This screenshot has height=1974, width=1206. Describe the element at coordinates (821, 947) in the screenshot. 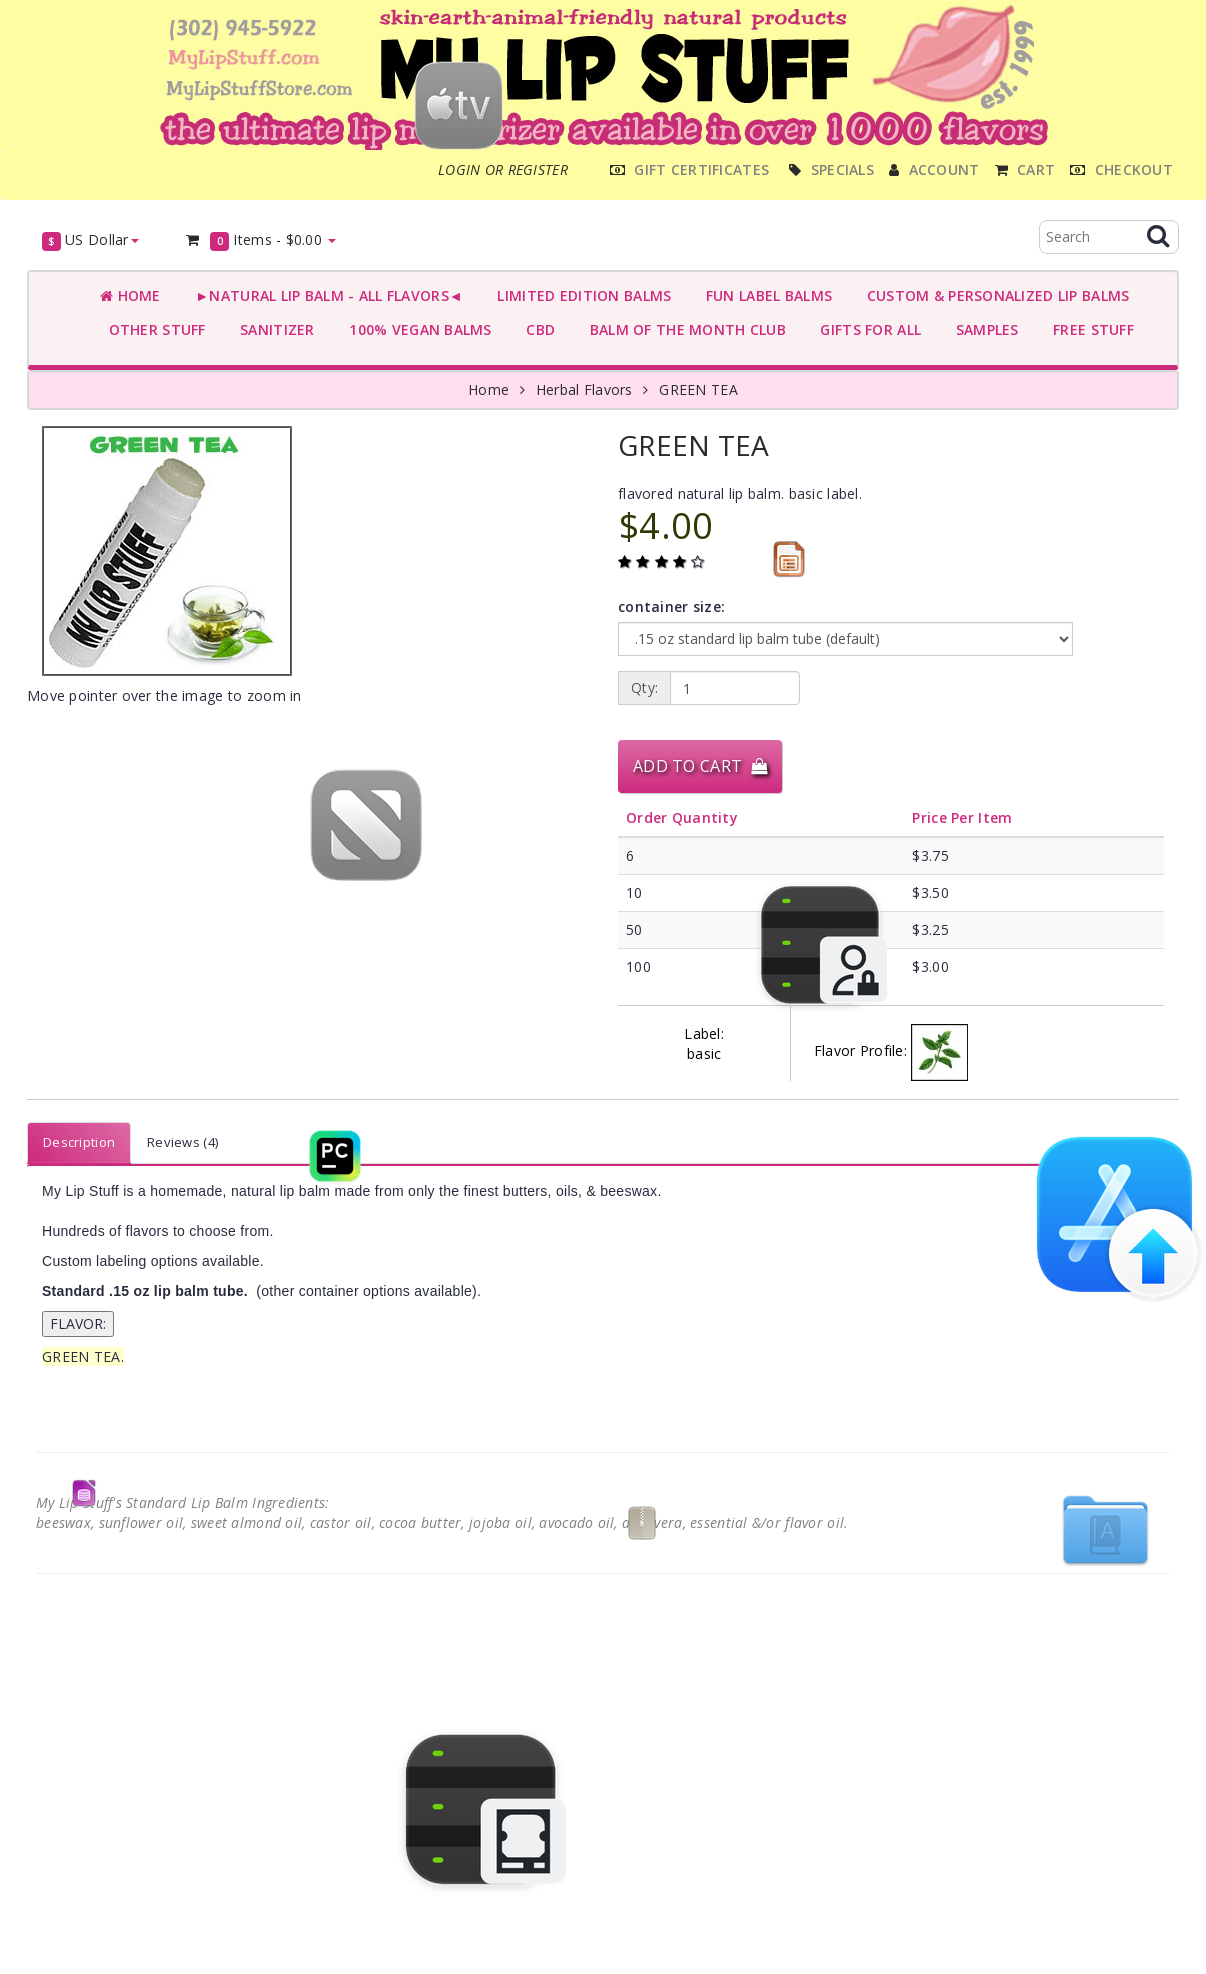

I see `configure NIS (network information service) server settings` at that location.